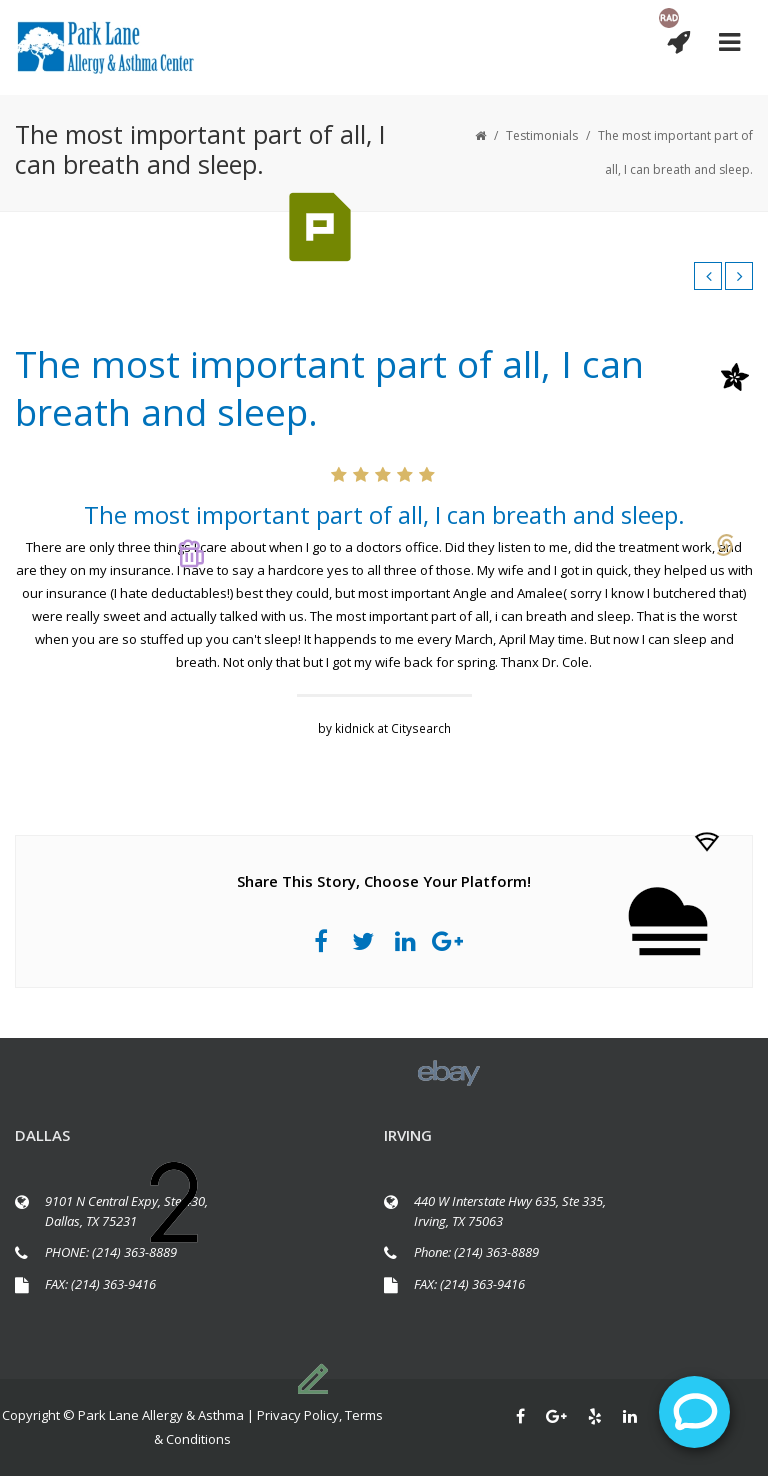 This screenshot has width=768, height=1476. Describe the element at coordinates (174, 1203) in the screenshot. I see `indicates second item in a numbered list` at that location.